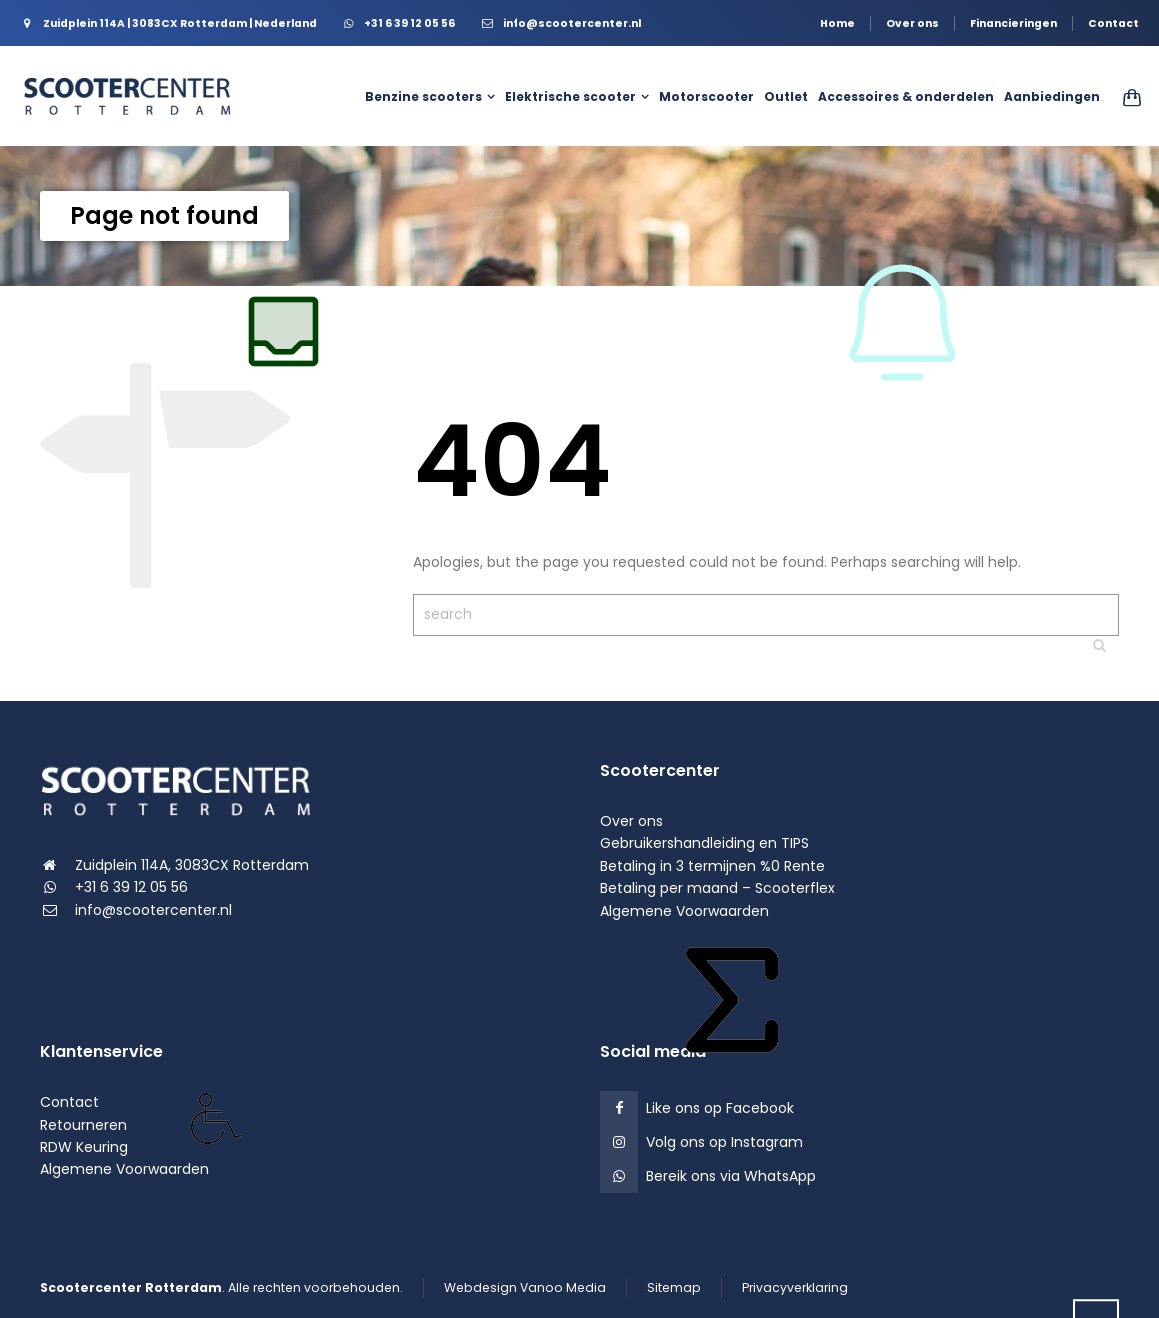 This screenshot has width=1159, height=1318. What do you see at coordinates (283, 331) in the screenshot?
I see `view inbox or incoming items` at bounding box center [283, 331].